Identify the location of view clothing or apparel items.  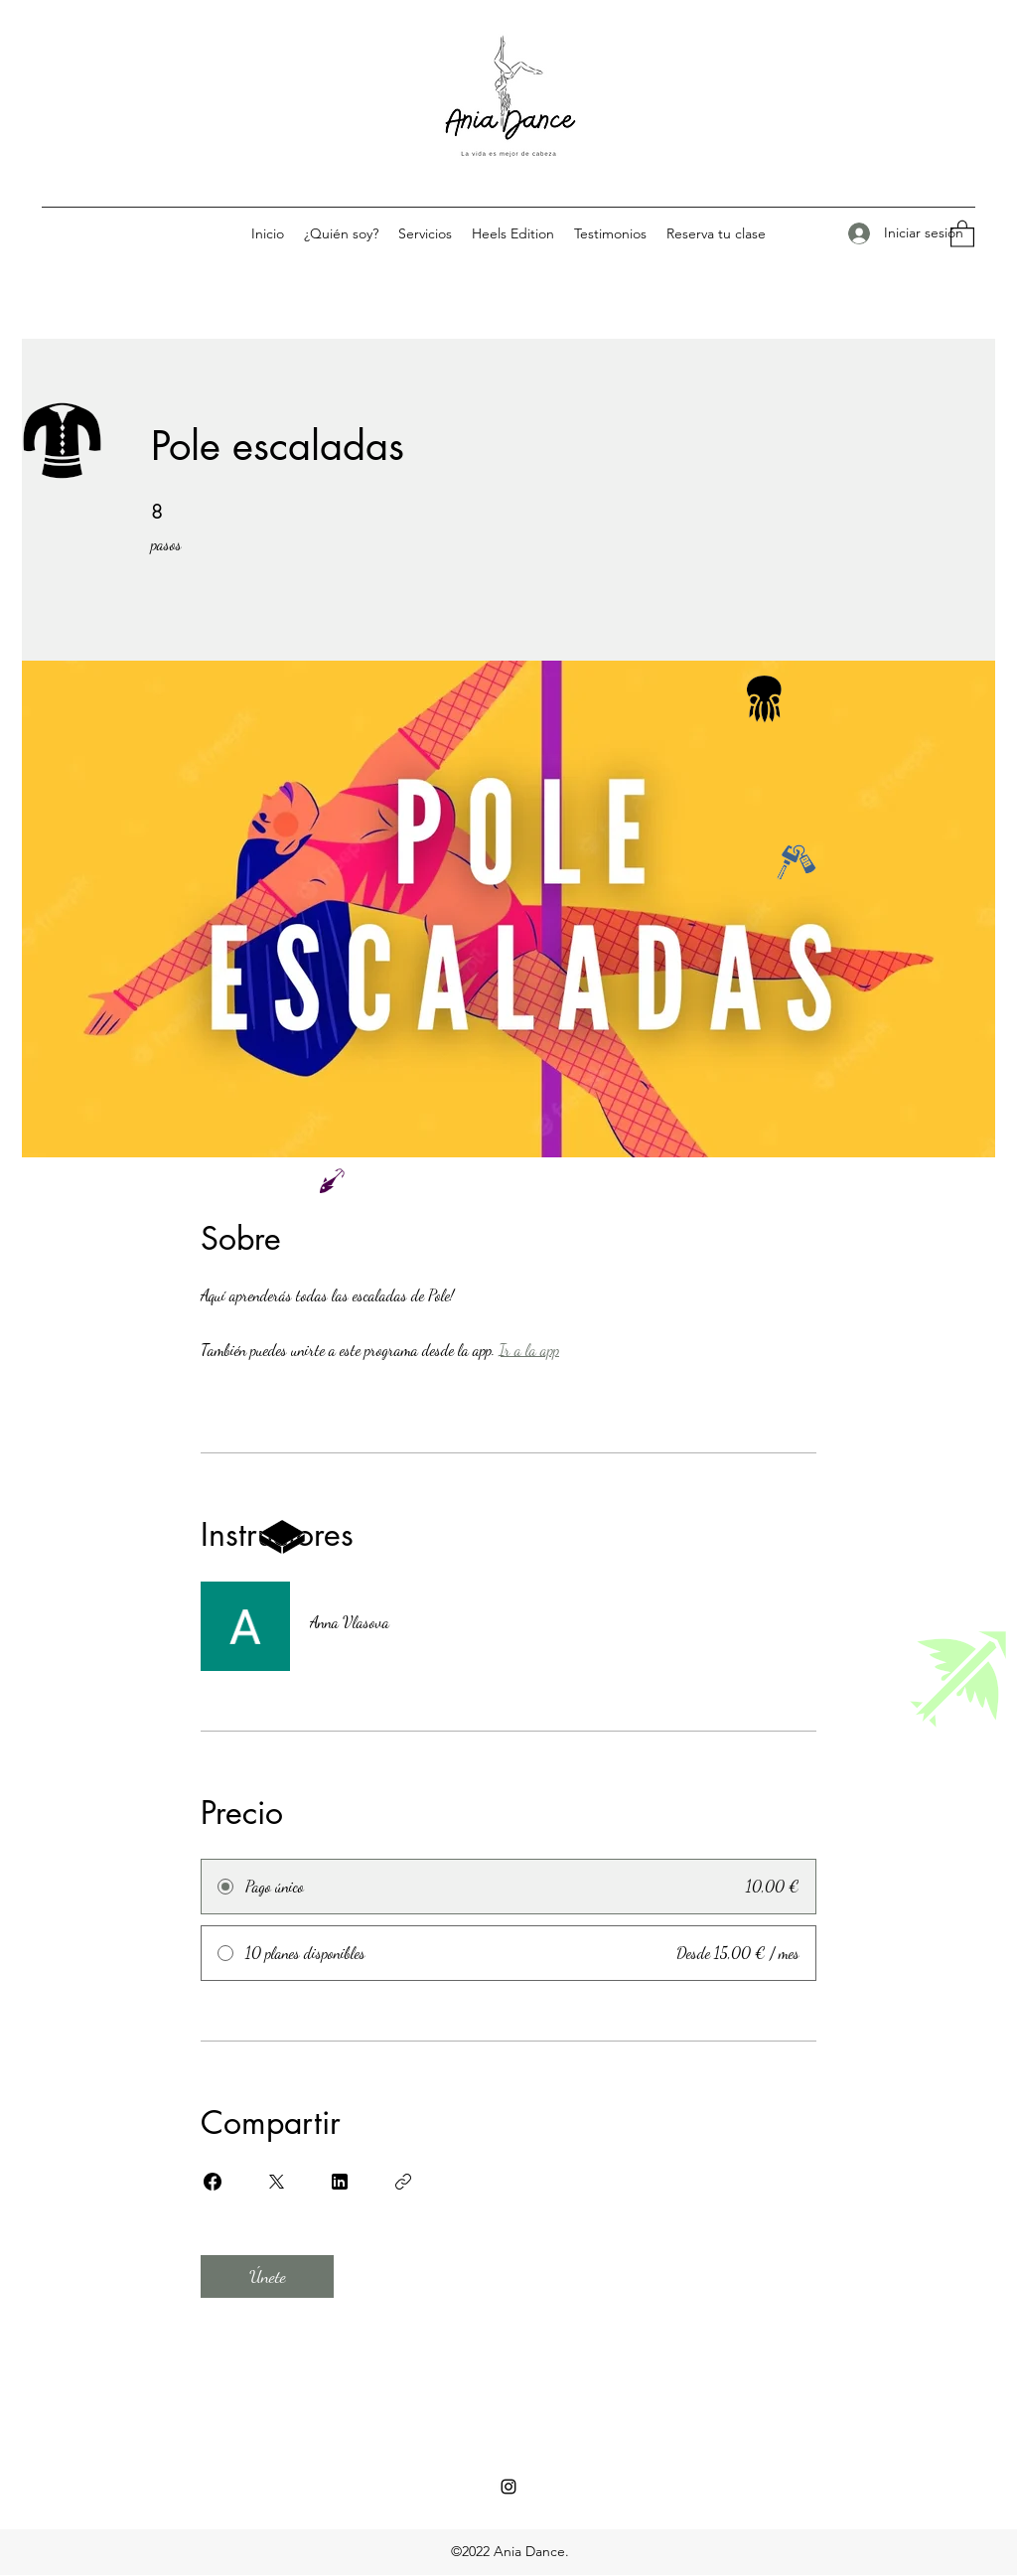
(62, 440).